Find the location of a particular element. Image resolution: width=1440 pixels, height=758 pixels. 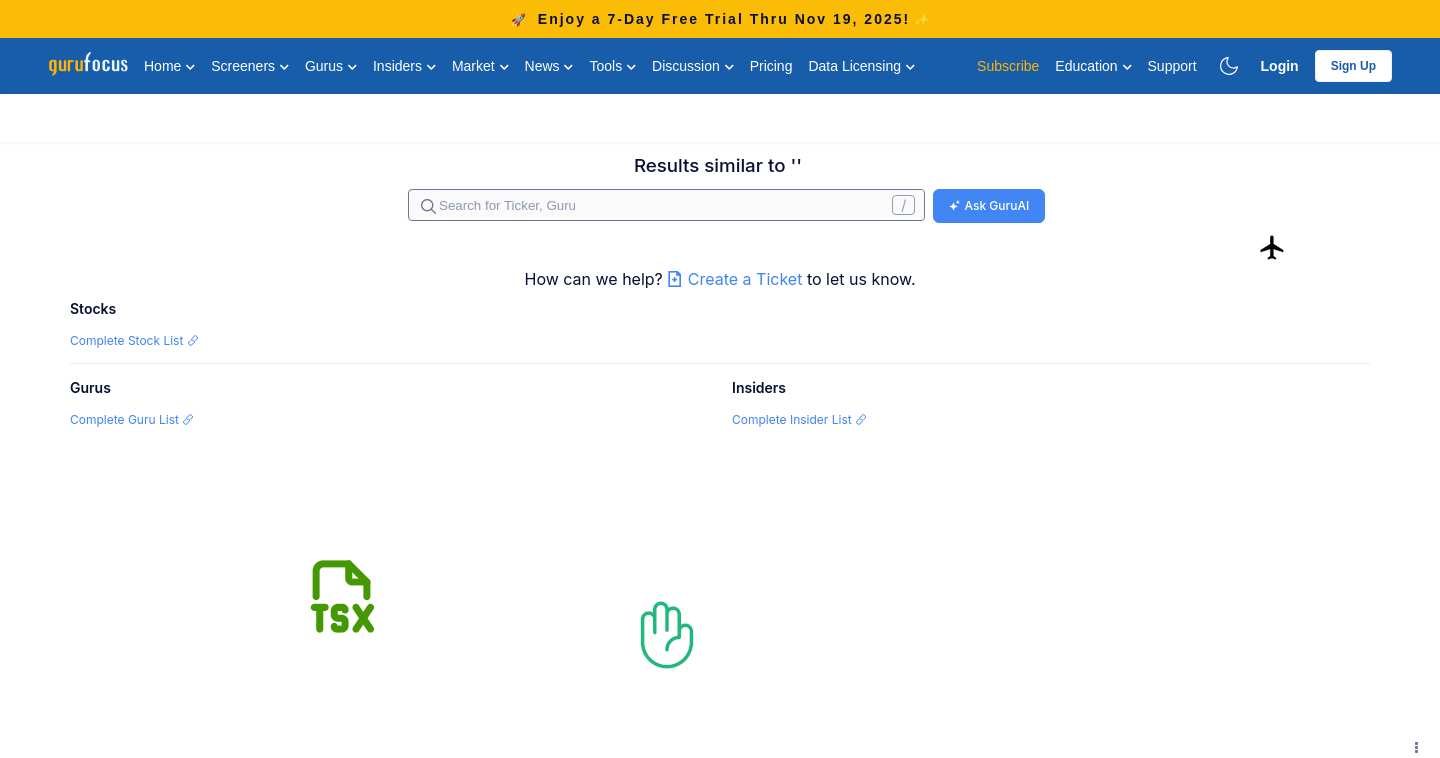

stop or pause an action is located at coordinates (667, 635).